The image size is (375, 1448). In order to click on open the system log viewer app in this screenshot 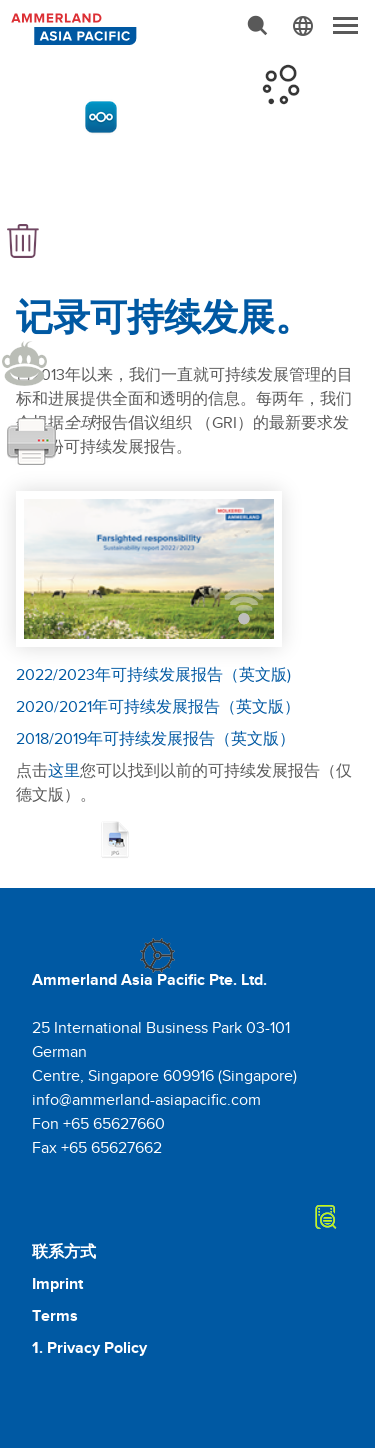, I will do `click(326, 1217)`.